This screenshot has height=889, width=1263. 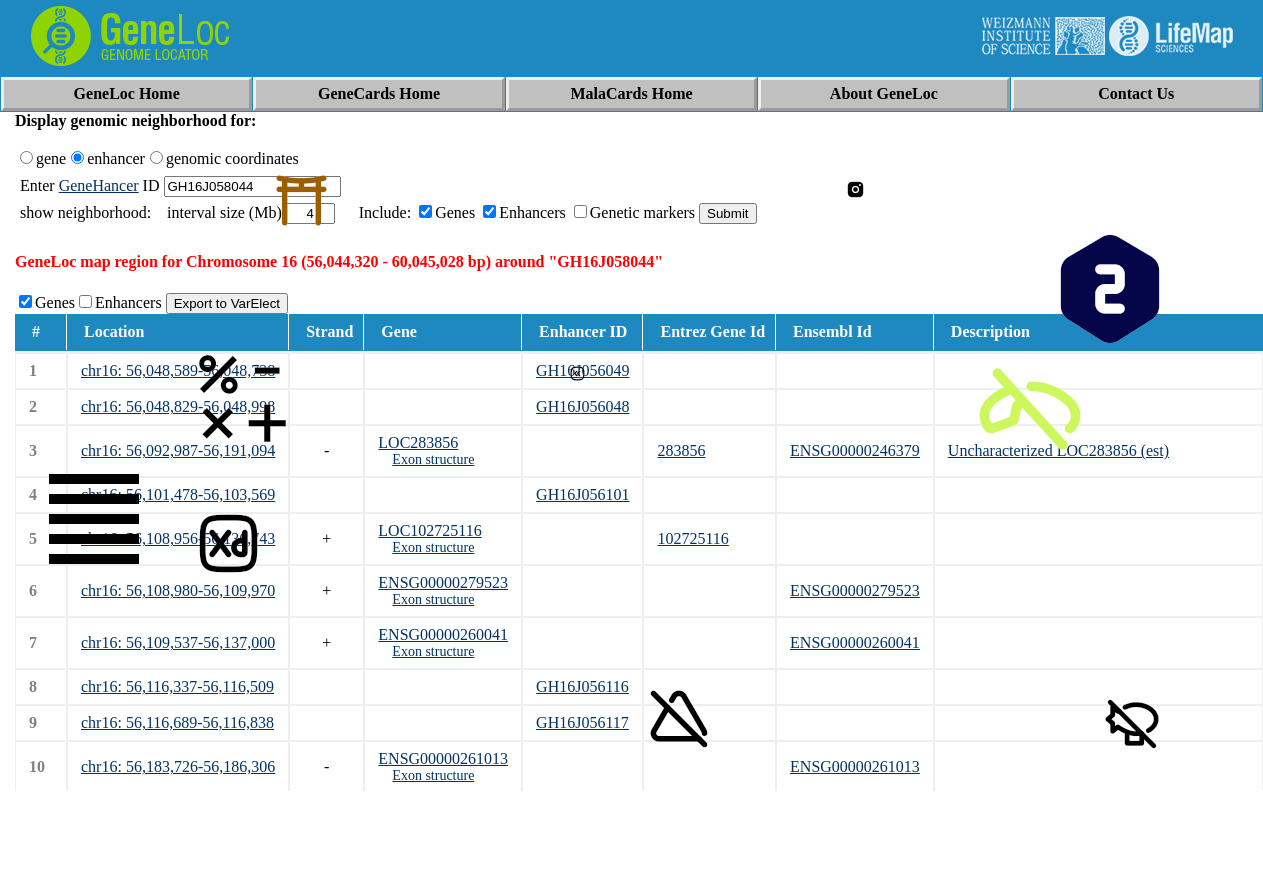 I want to click on indicates an operator symbol in code, so click(x=242, y=398).